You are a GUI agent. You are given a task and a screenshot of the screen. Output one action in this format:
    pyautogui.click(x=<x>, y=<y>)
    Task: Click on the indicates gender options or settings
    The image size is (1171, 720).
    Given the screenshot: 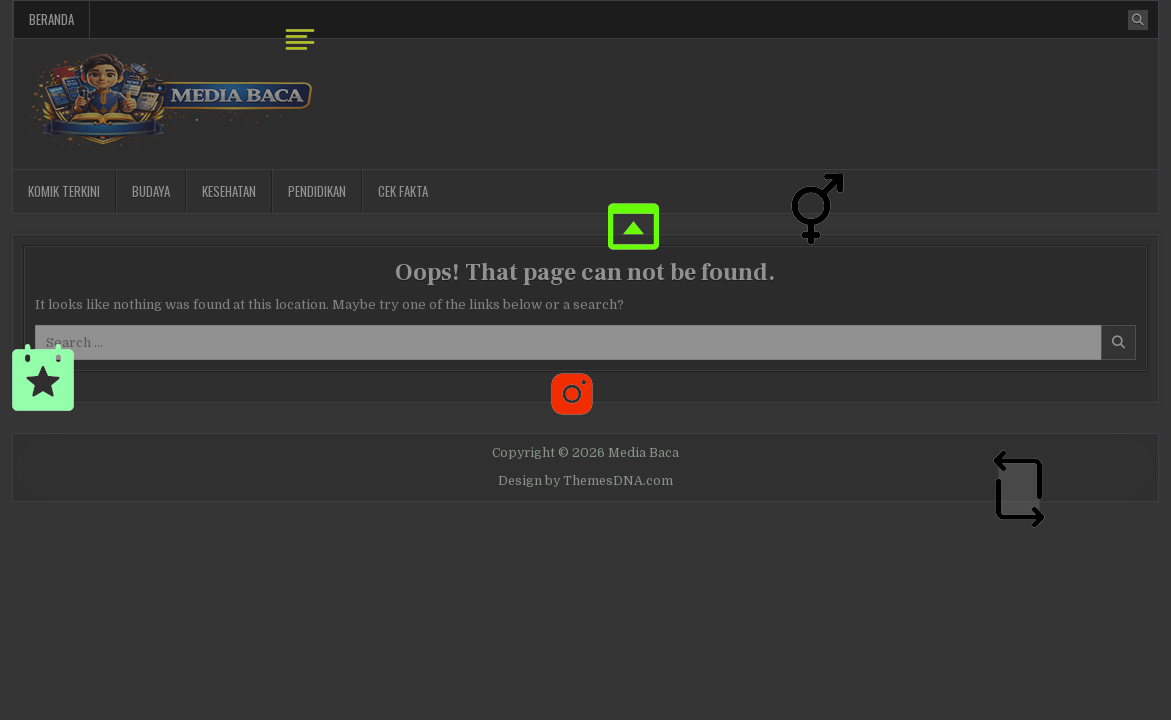 What is the action you would take?
    pyautogui.click(x=811, y=209)
    